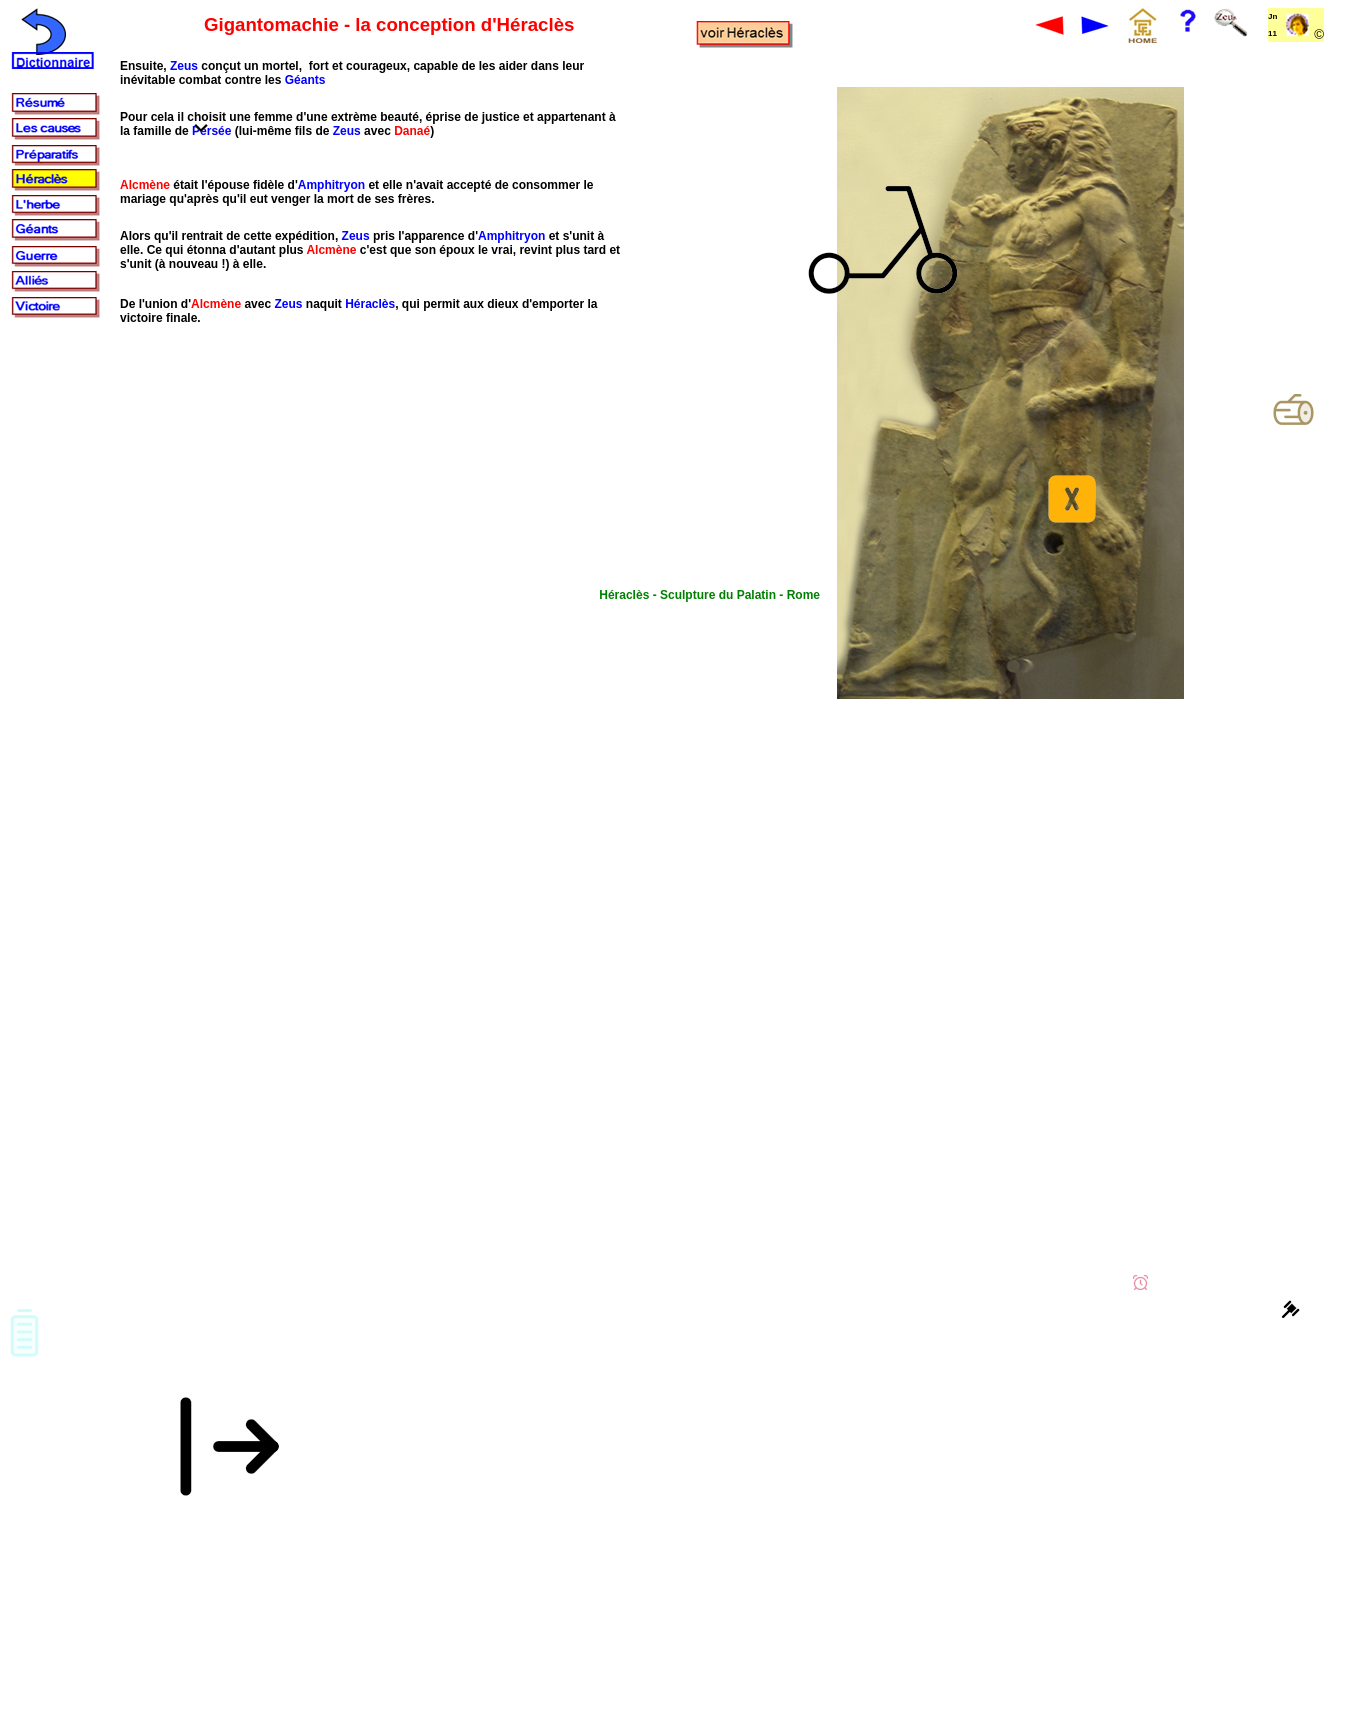  I want to click on access legal or terms of service settings, so click(1290, 1310).